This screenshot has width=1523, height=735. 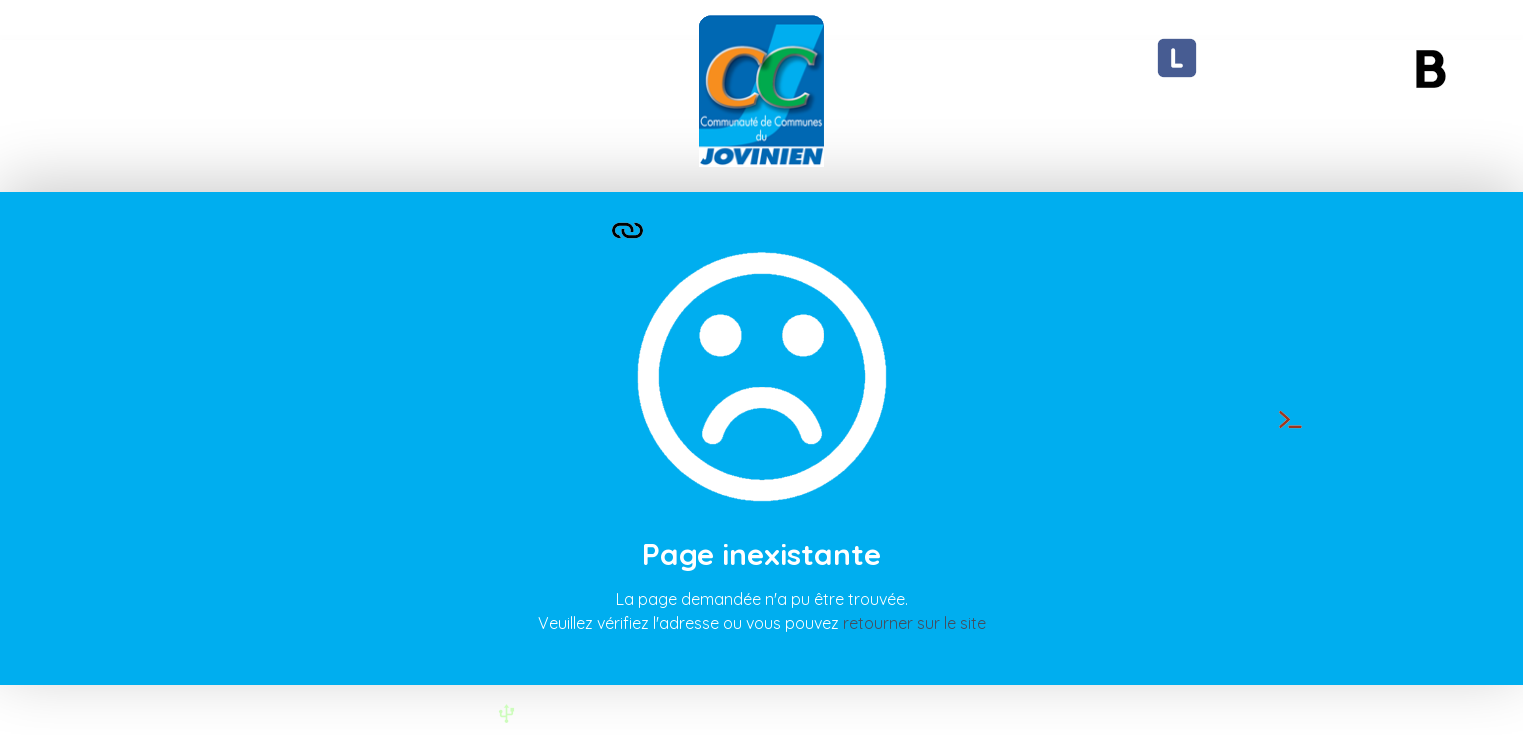 I want to click on open the command line terminal, so click(x=1290, y=419).